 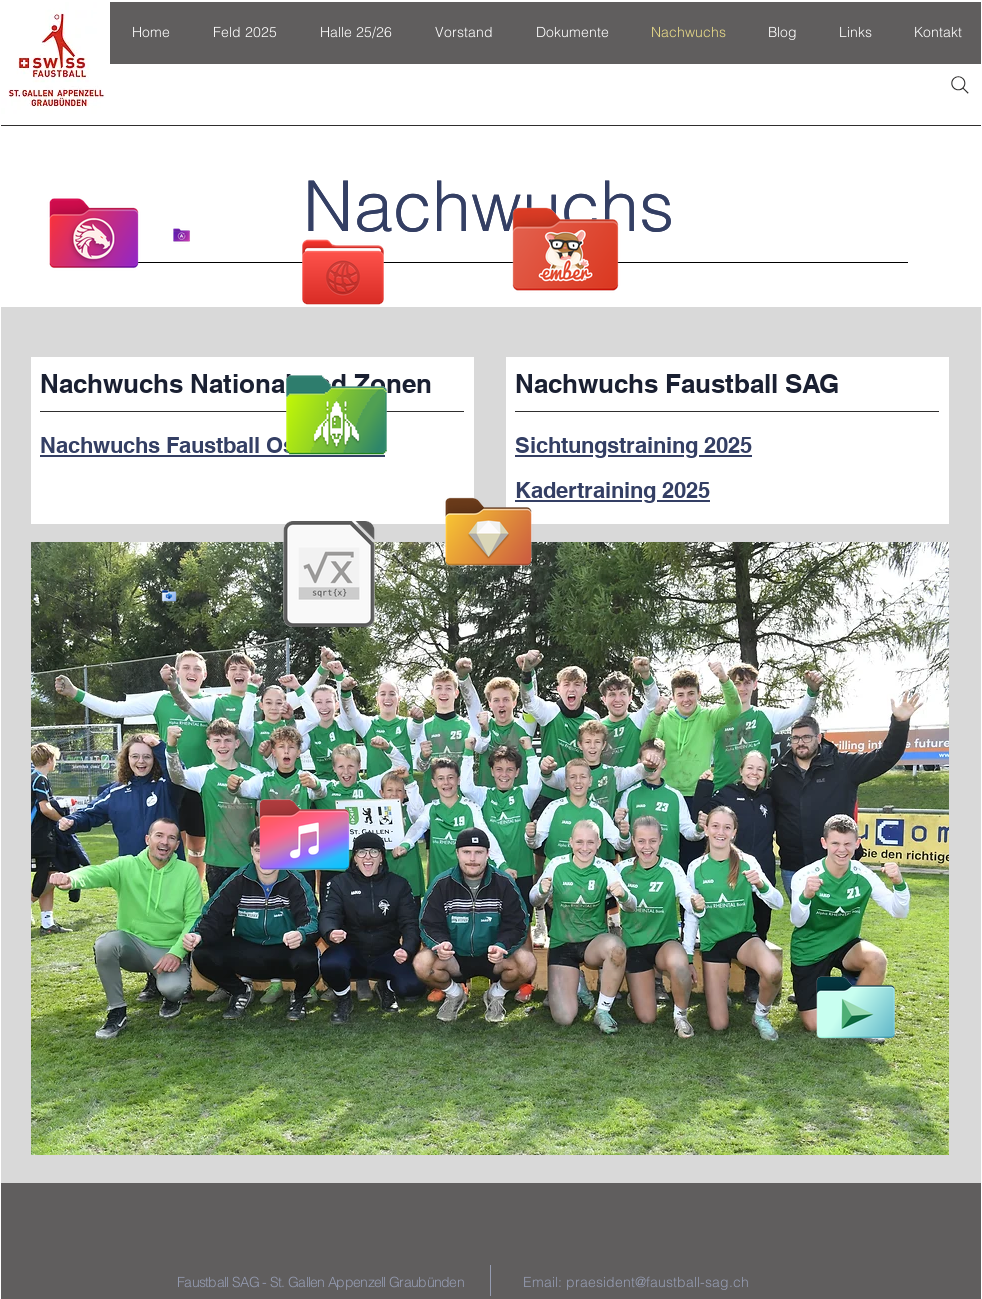 I want to click on open folder containing microsoft visio files, so click(x=169, y=596).